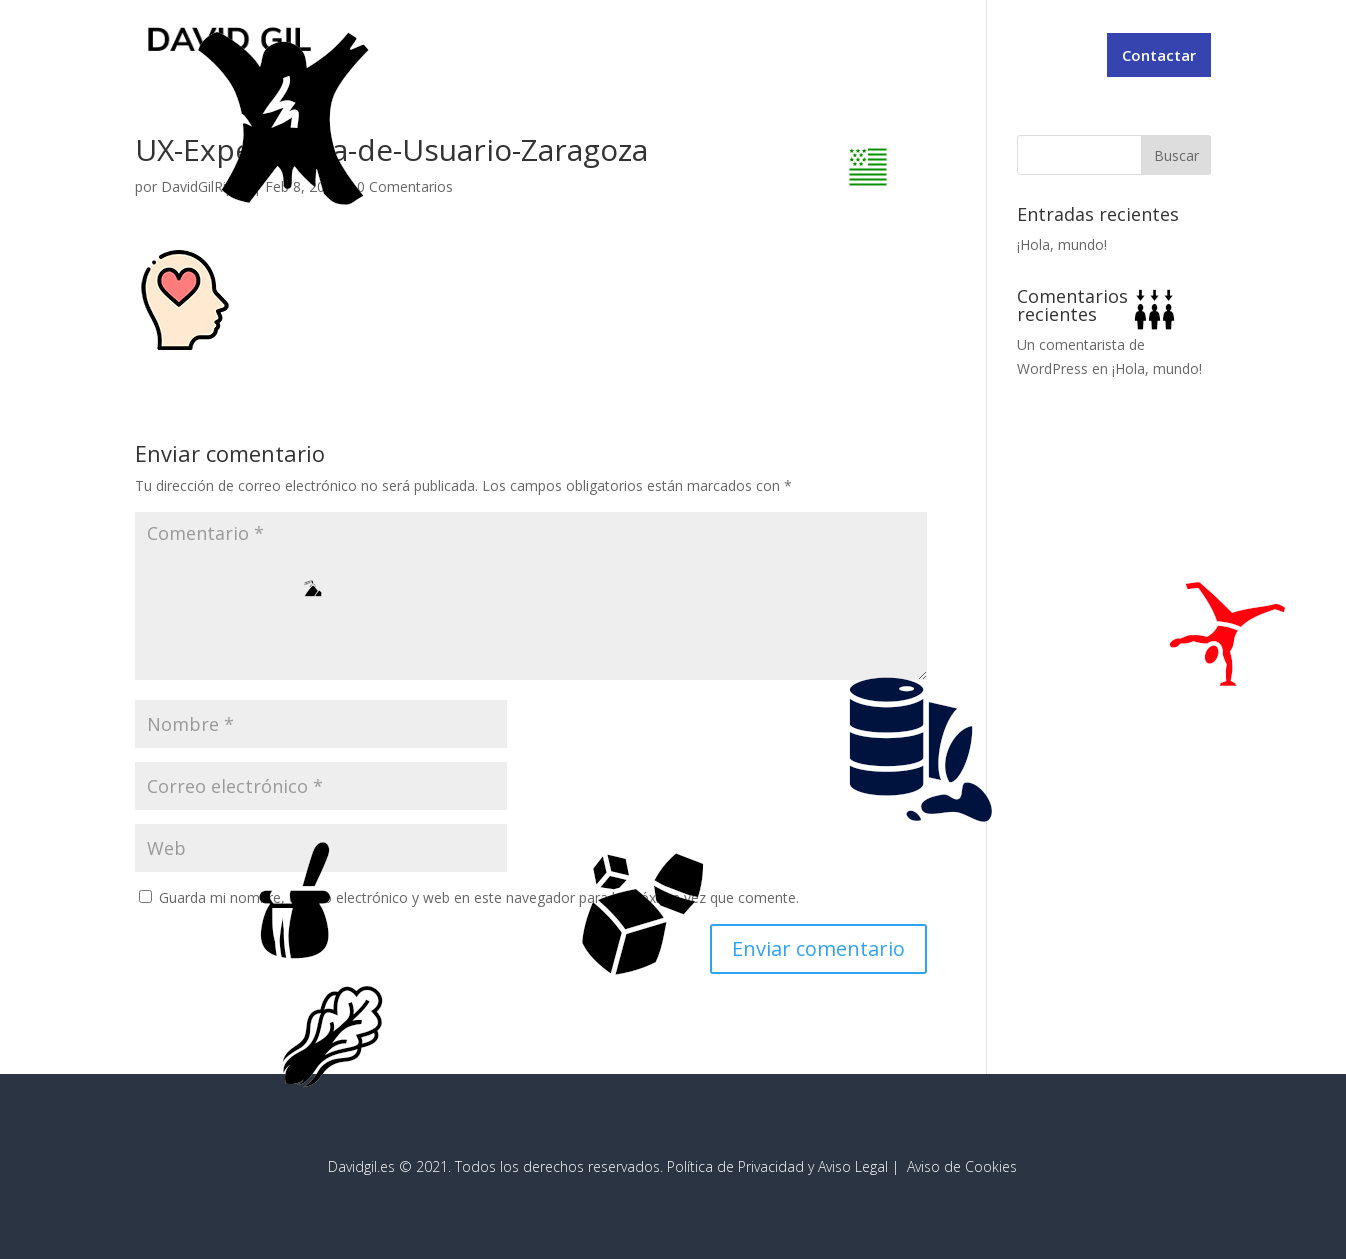 The width and height of the screenshot is (1346, 1259). What do you see at coordinates (313, 588) in the screenshot?
I see `manage resource stockpiles` at bounding box center [313, 588].